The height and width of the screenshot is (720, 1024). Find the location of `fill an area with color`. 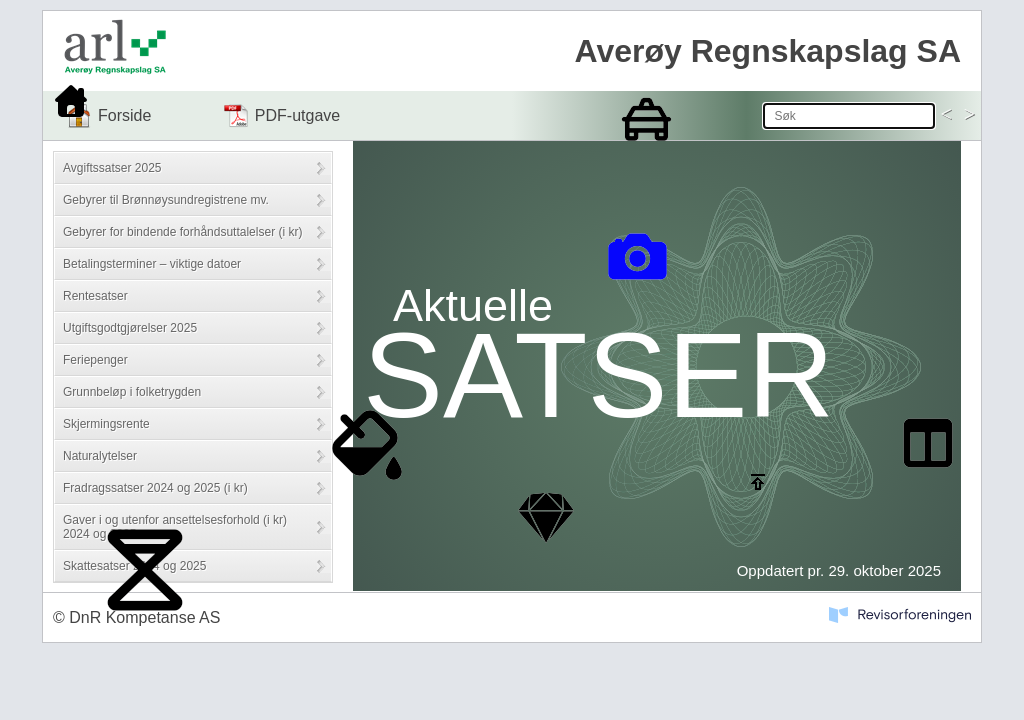

fill an area with color is located at coordinates (365, 443).